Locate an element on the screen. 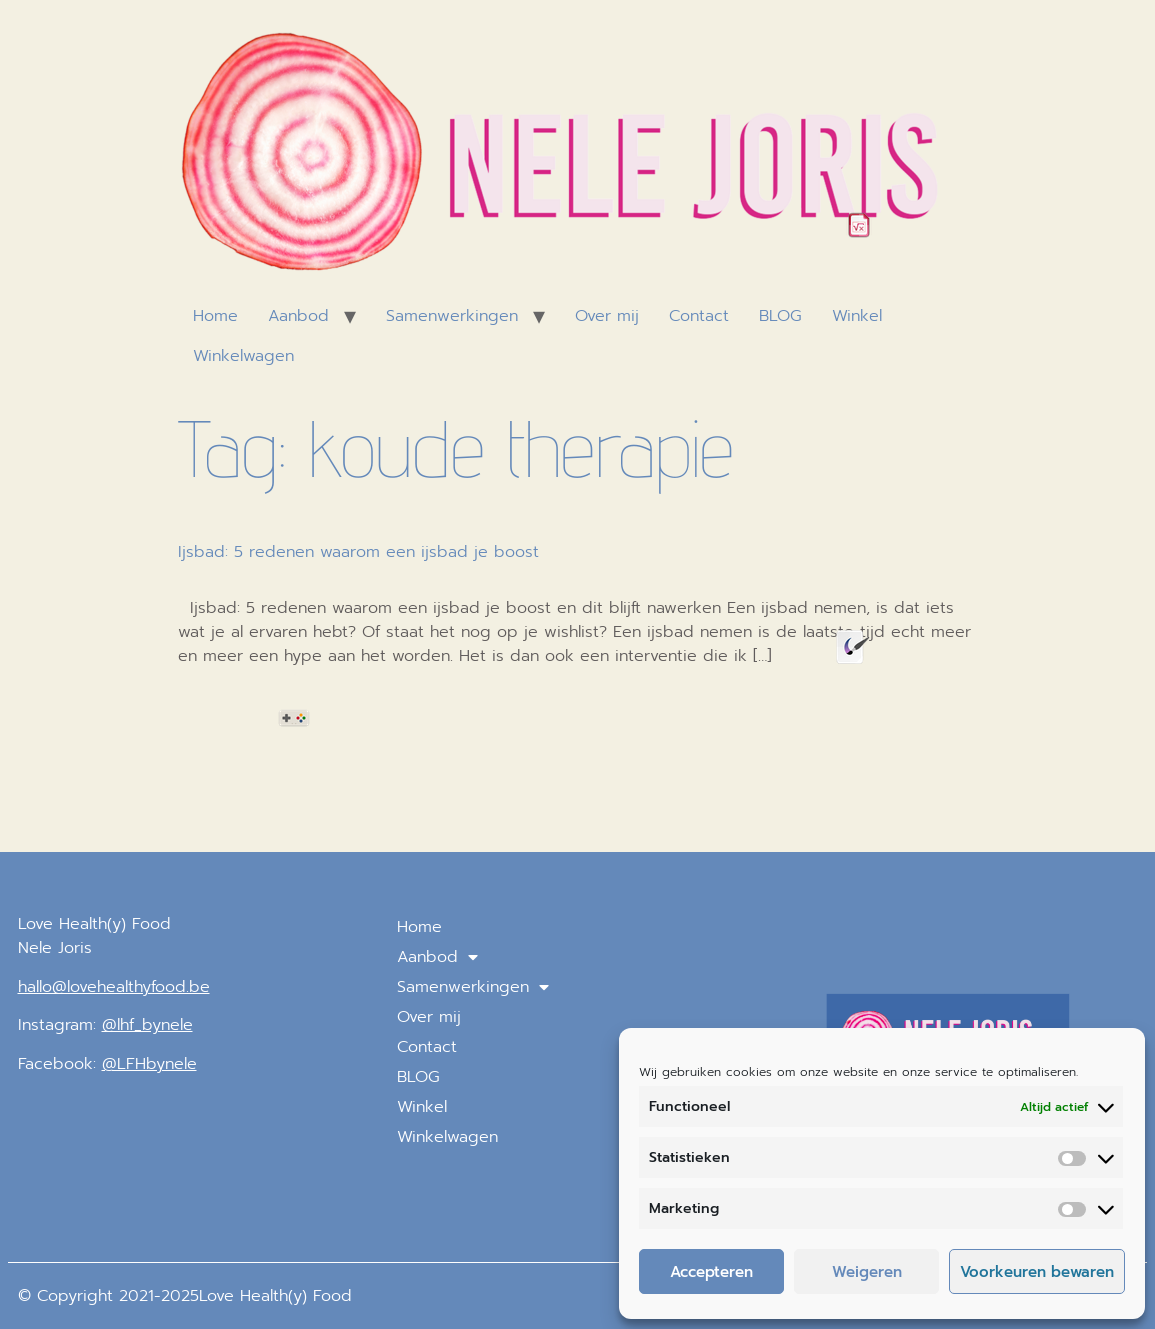  open an opendocument formula file is located at coordinates (859, 225).